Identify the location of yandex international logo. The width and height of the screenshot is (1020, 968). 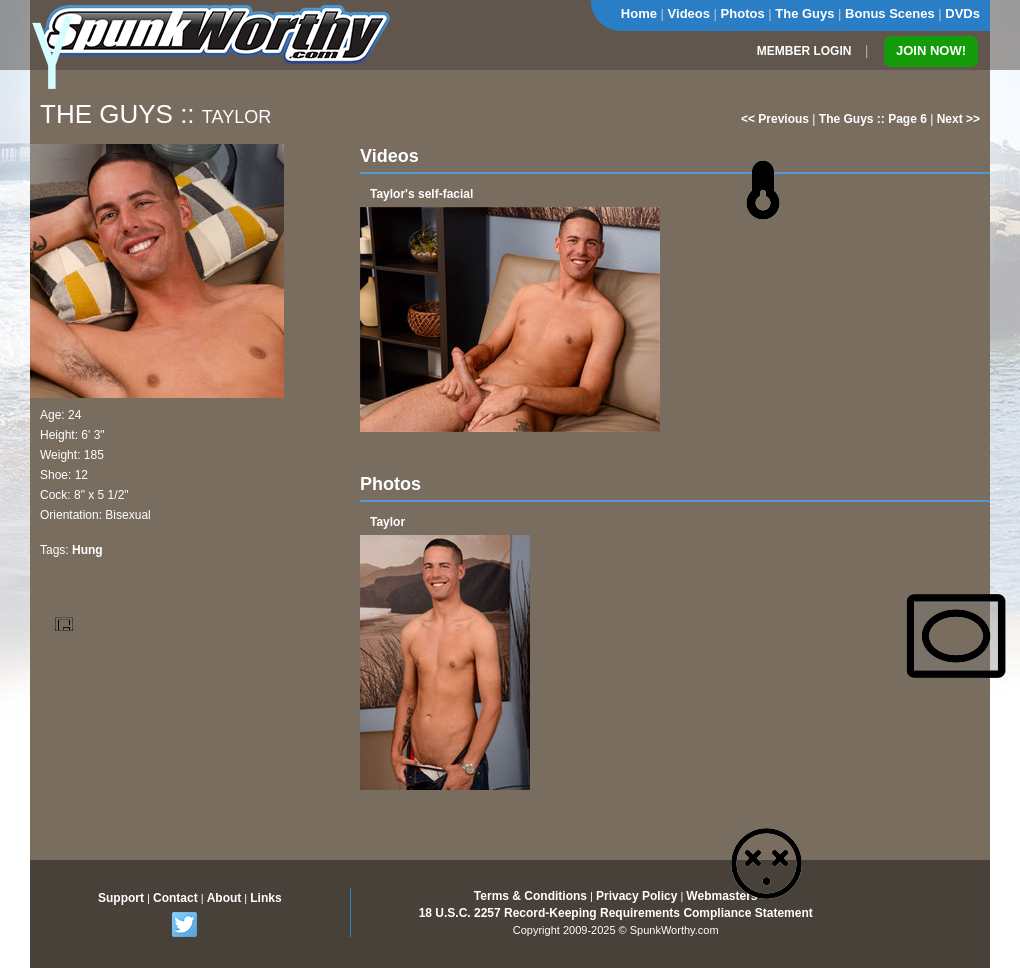
(52, 52).